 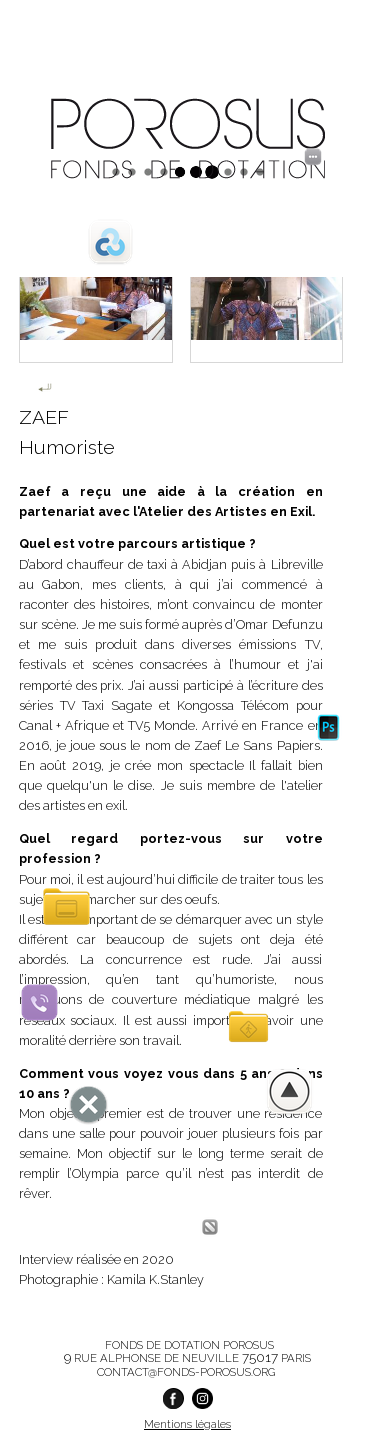 What do you see at coordinates (110, 241) in the screenshot?
I see `open rclone browser for cloud storage management` at bounding box center [110, 241].